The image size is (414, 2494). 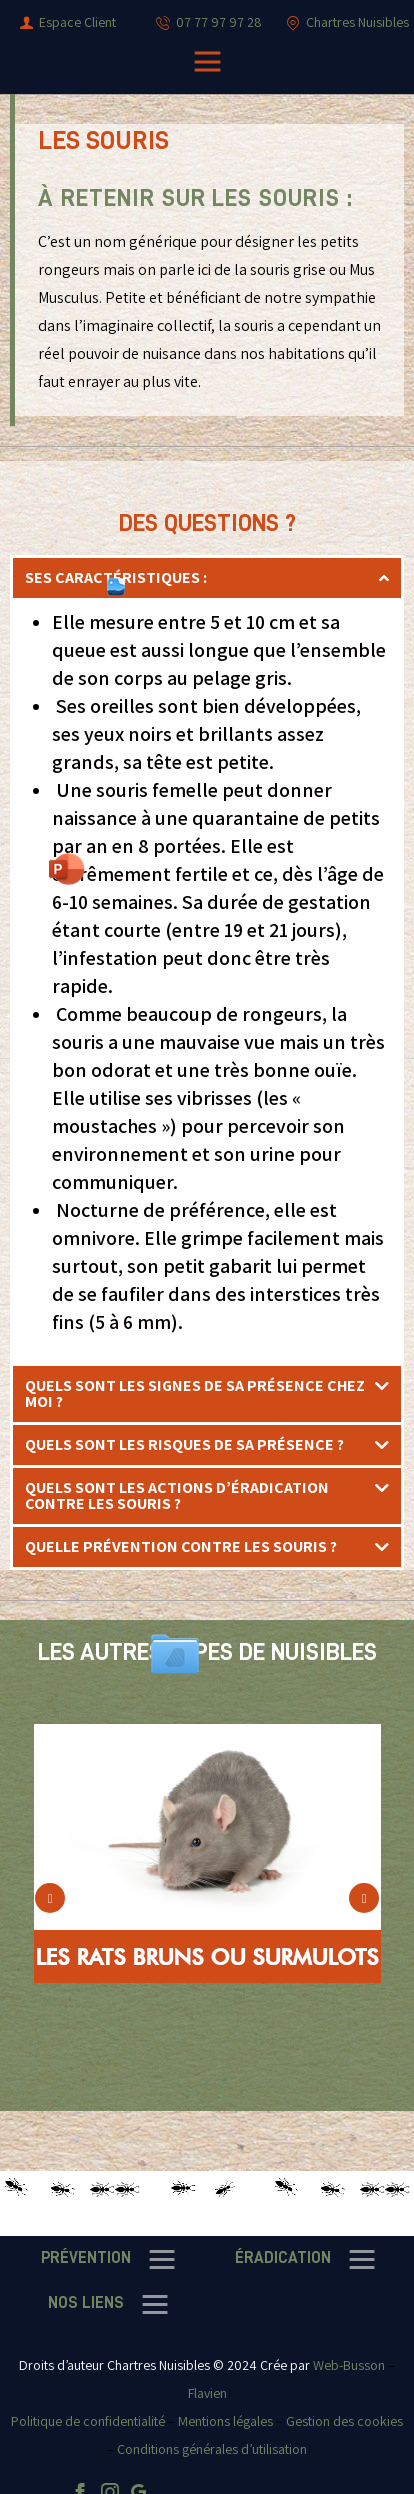 I want to click on open Microsoft PowerPoint, so click(x=67, y=869).